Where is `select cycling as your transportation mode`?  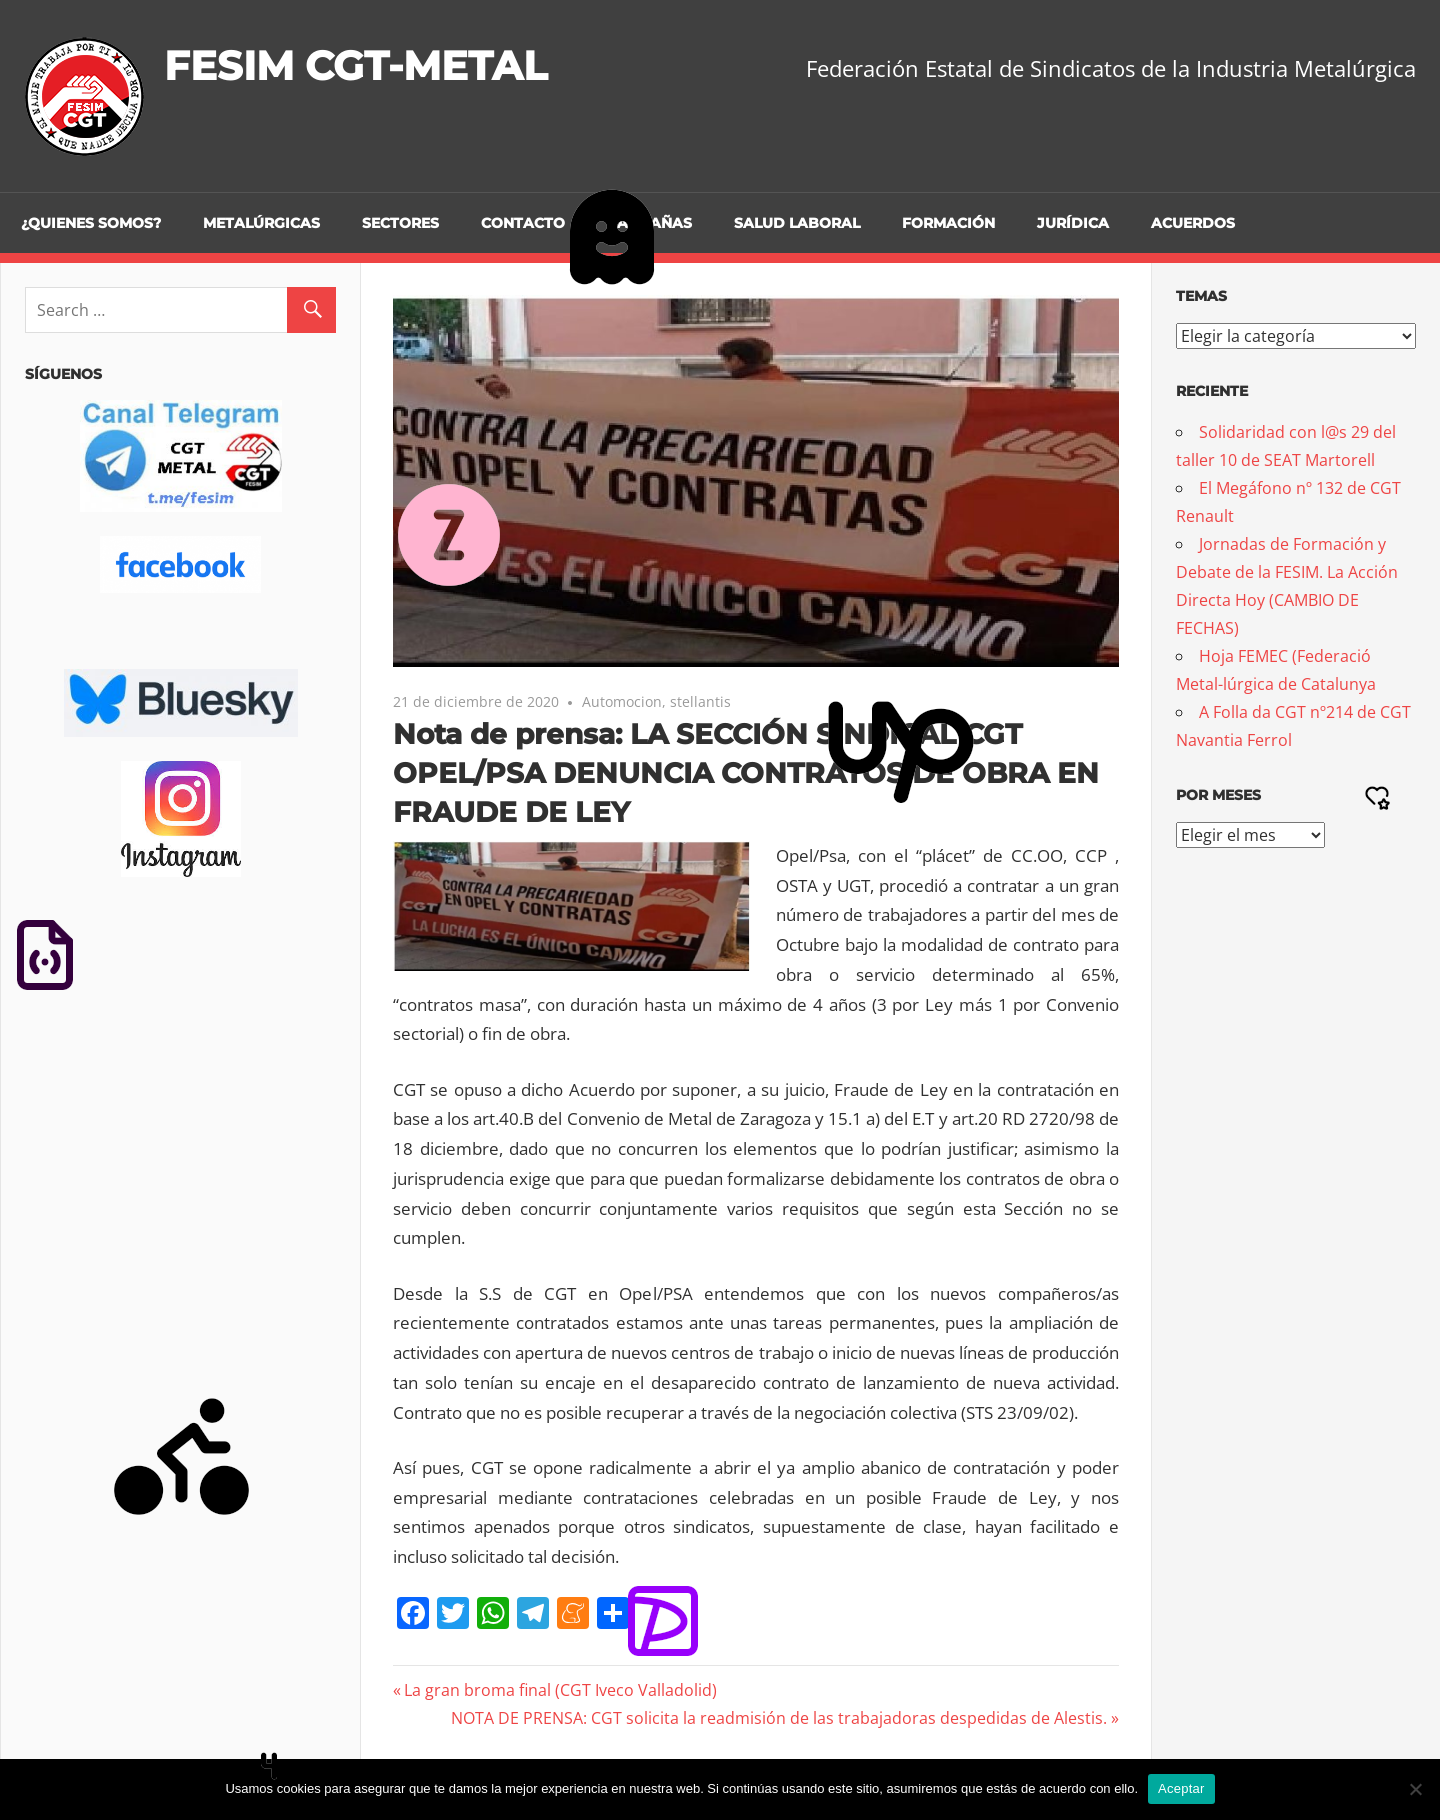
select cycling as your transportation mode is located at coordinates (181, 1453).